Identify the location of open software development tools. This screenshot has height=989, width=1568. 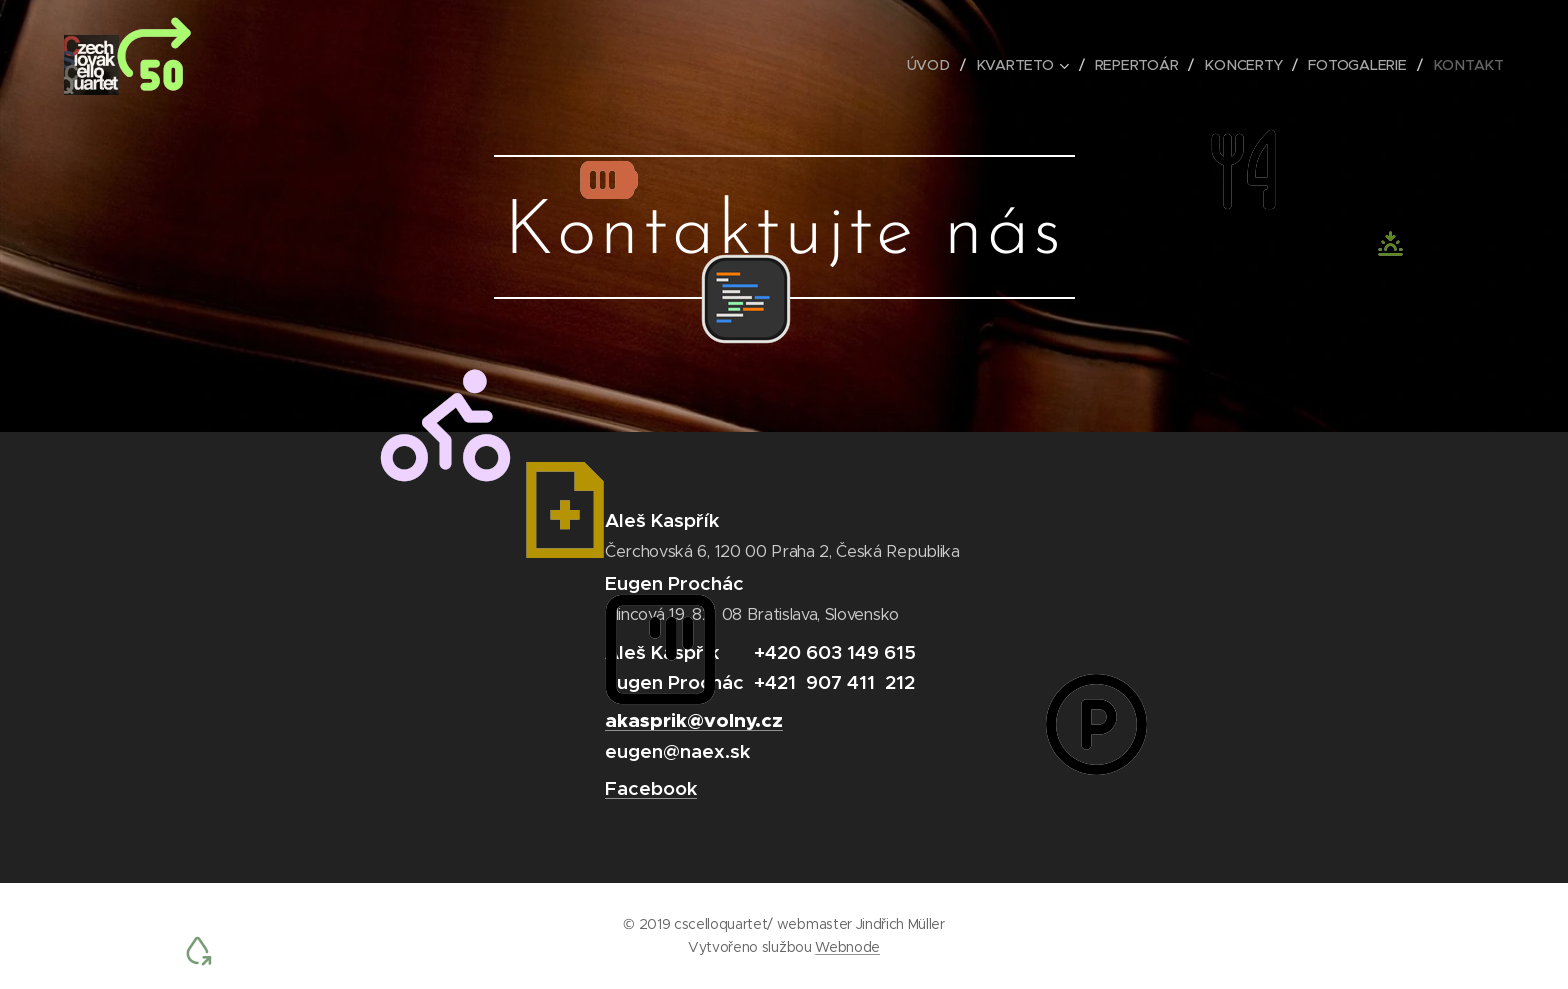
(746, 299).